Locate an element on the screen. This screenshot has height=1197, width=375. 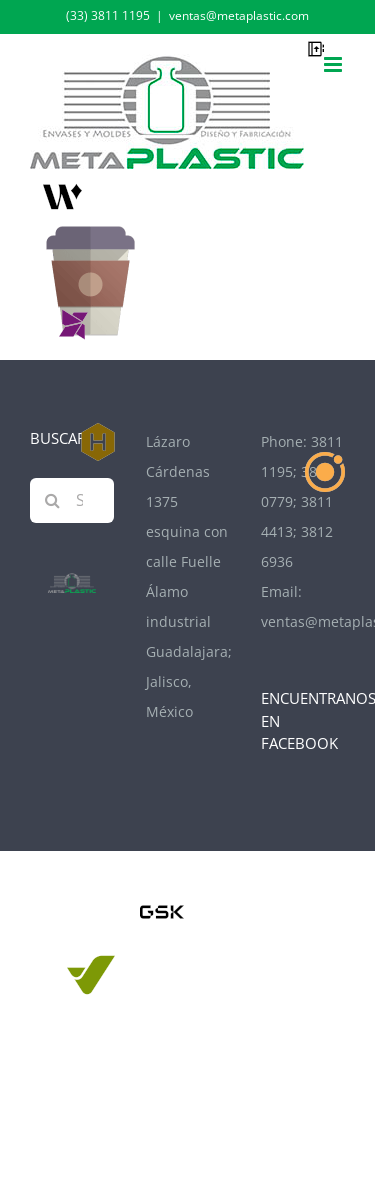
open the Wish shopping app is located at coordinates (62, 196).